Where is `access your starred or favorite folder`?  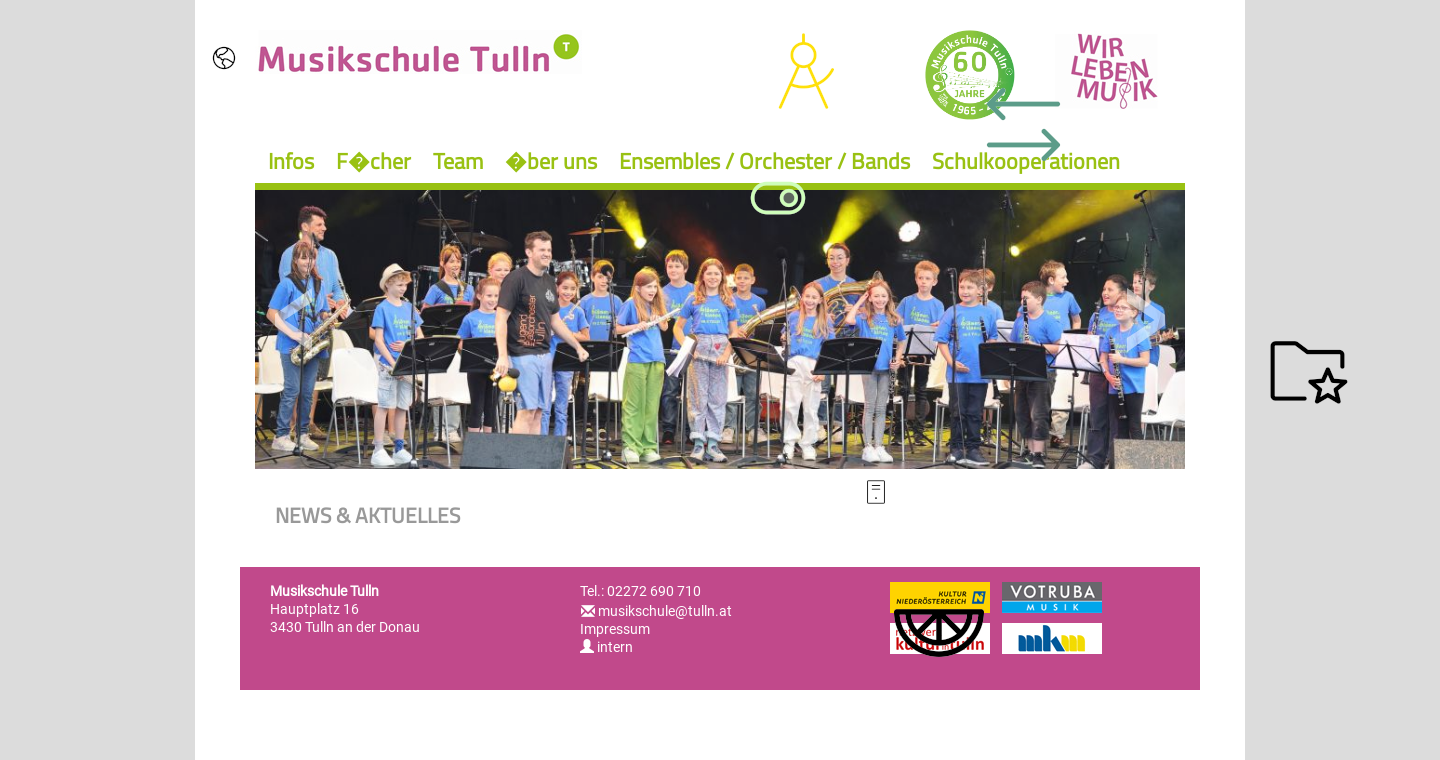
access your starred or favorite folder is located at coordinates (1307, 369).